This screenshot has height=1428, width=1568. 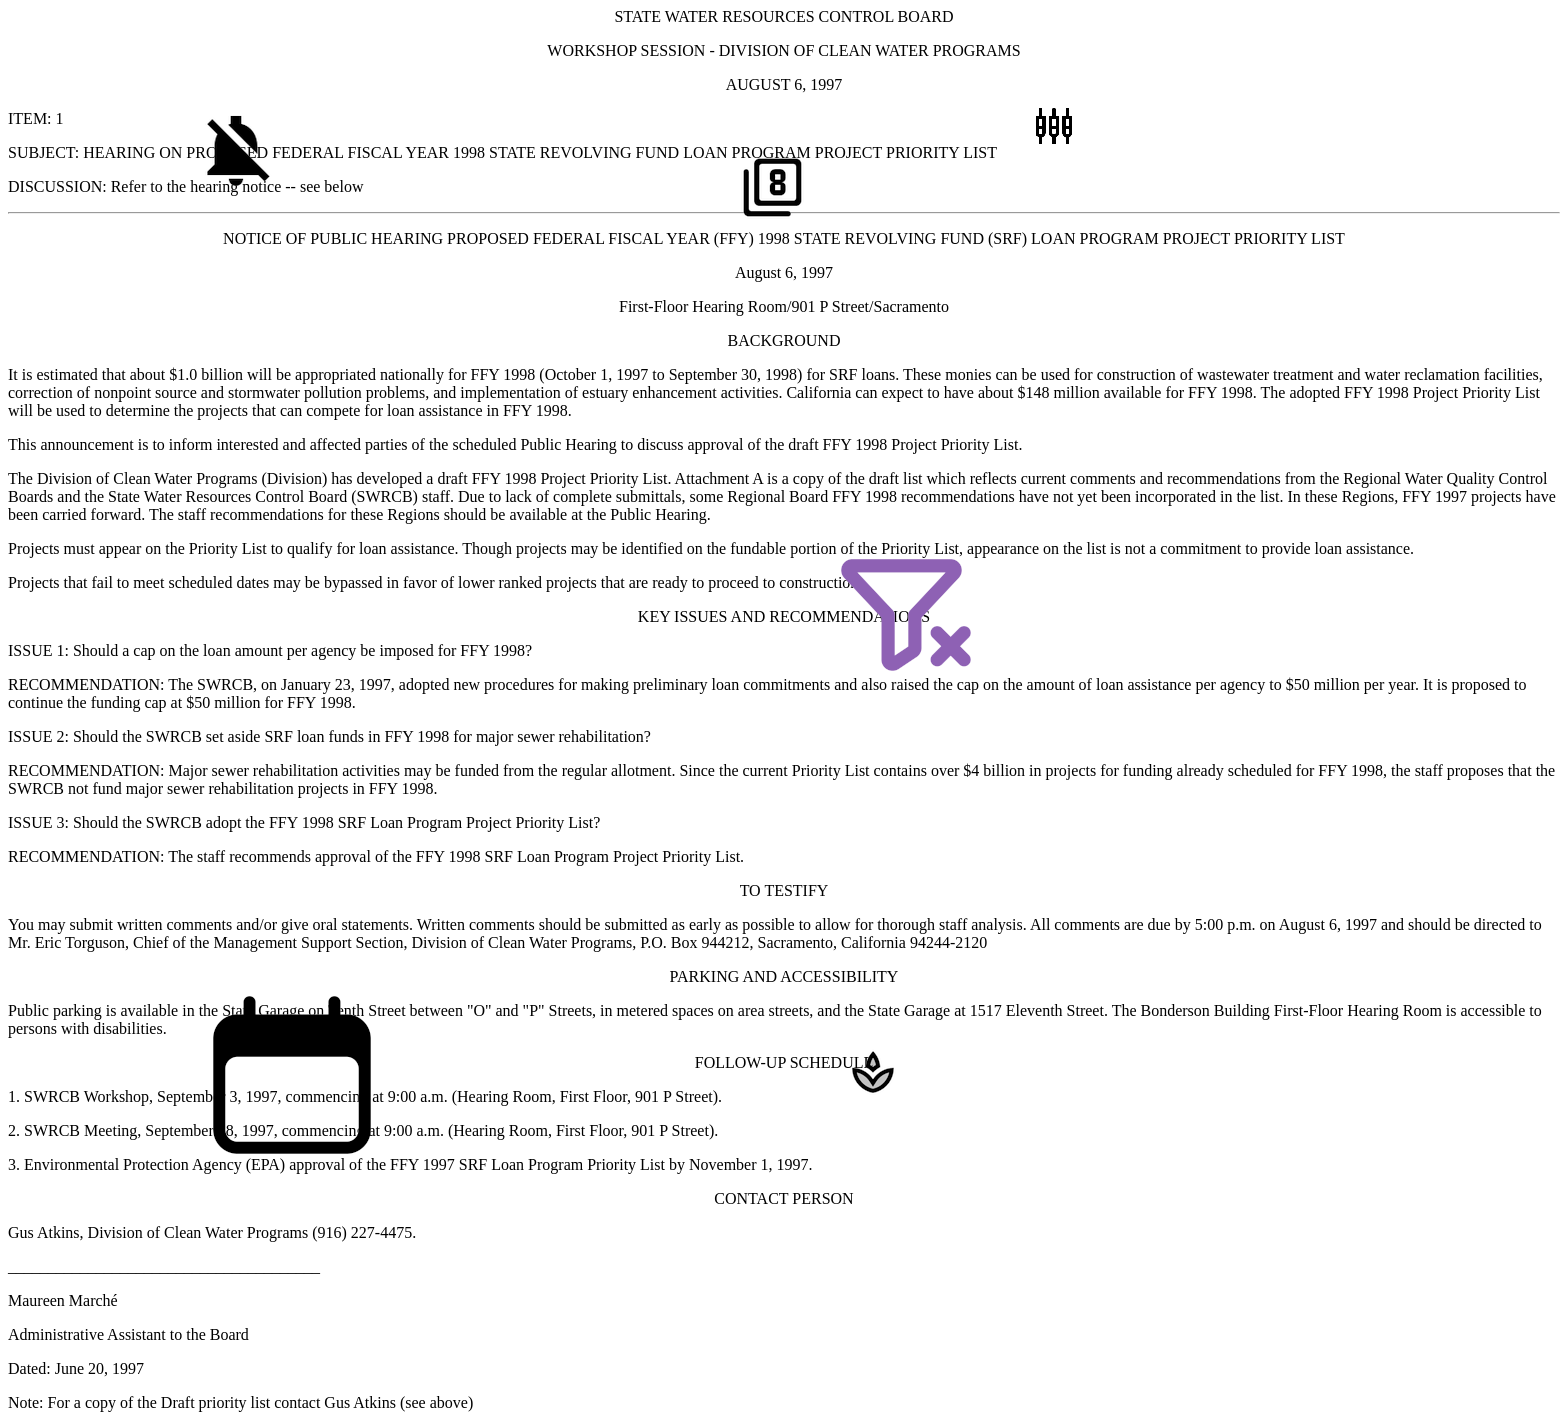 I want to click on view layer 8 or item 8 in a stack, so click(x=772, y=187).